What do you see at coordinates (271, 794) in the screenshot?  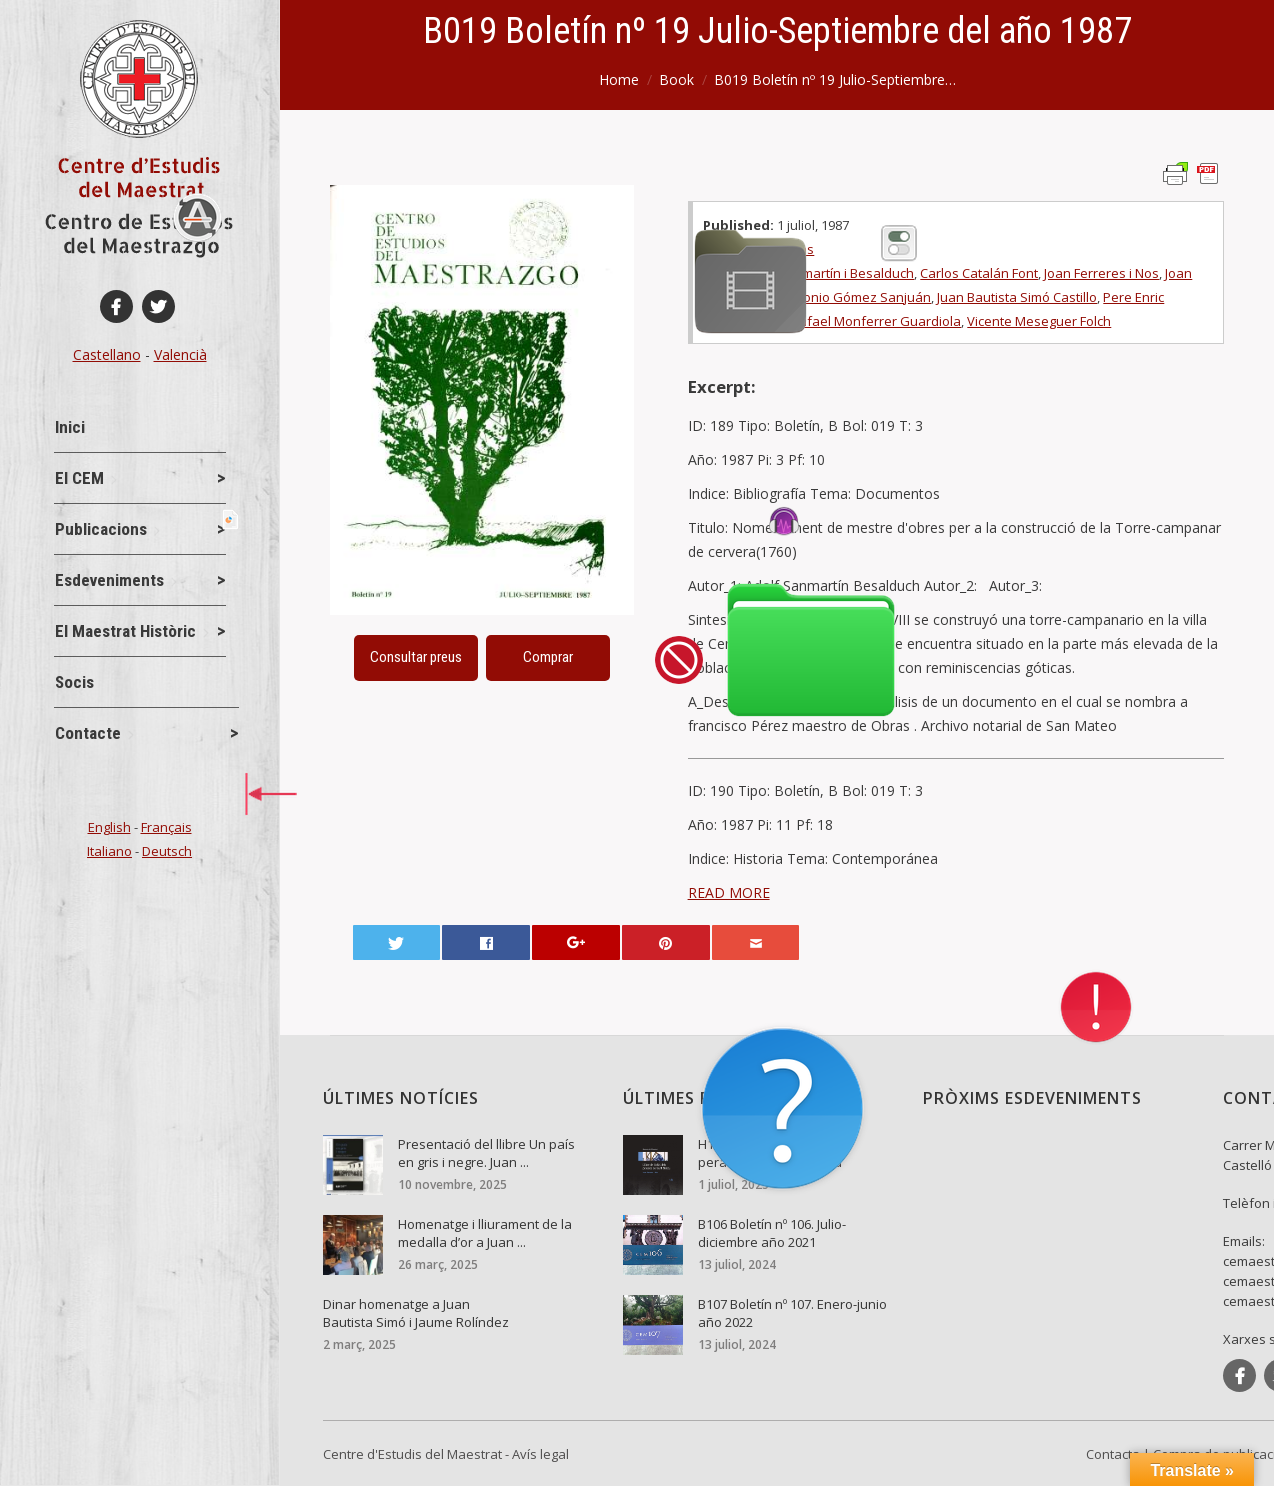 I see `go to the first item in a list or sequence` at bounding box center [271, 794].